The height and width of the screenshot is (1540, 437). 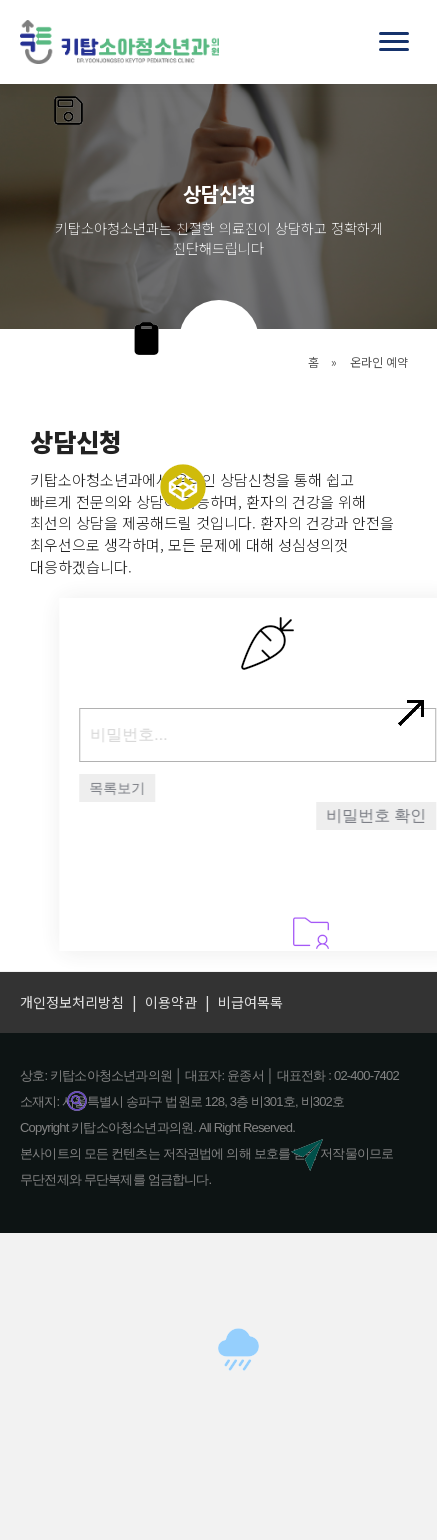 I want to click on browse vegetable or produce category, so click(x=266, y=644).